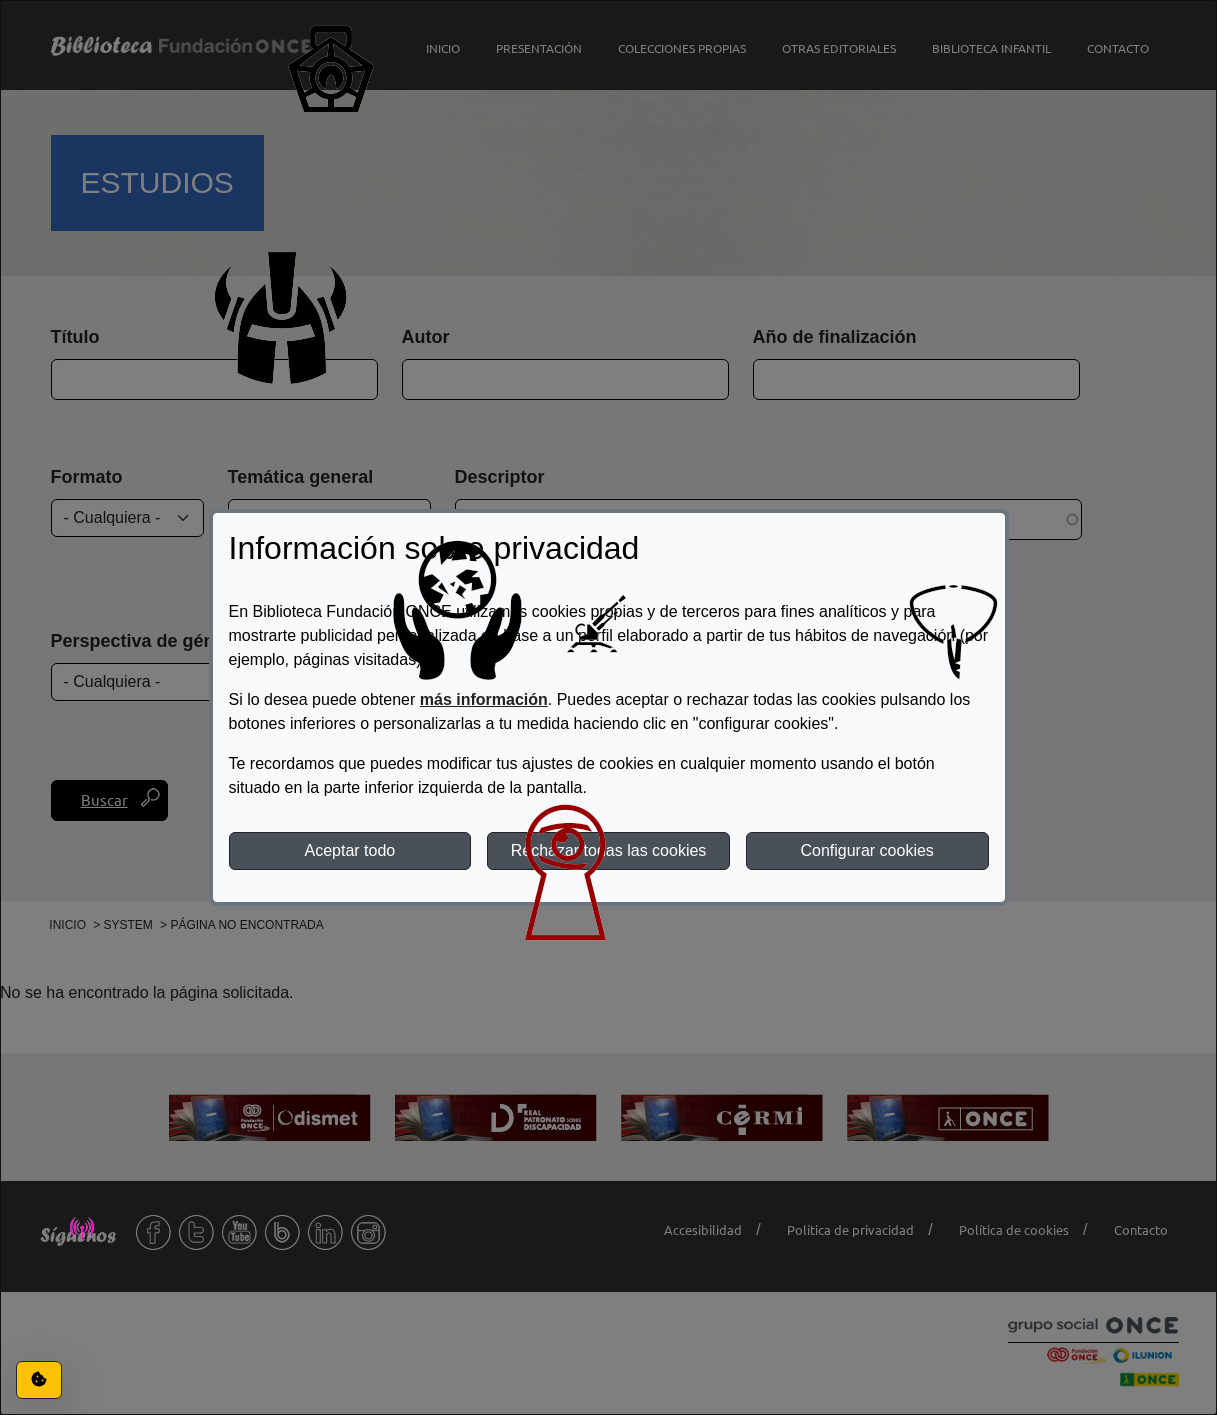 The width and height of the screenshot is (1217, 1415). Describe the element at coordinates (82, 1228) in the screenshot. I see `indicates active signal or broadcast status` at that location.